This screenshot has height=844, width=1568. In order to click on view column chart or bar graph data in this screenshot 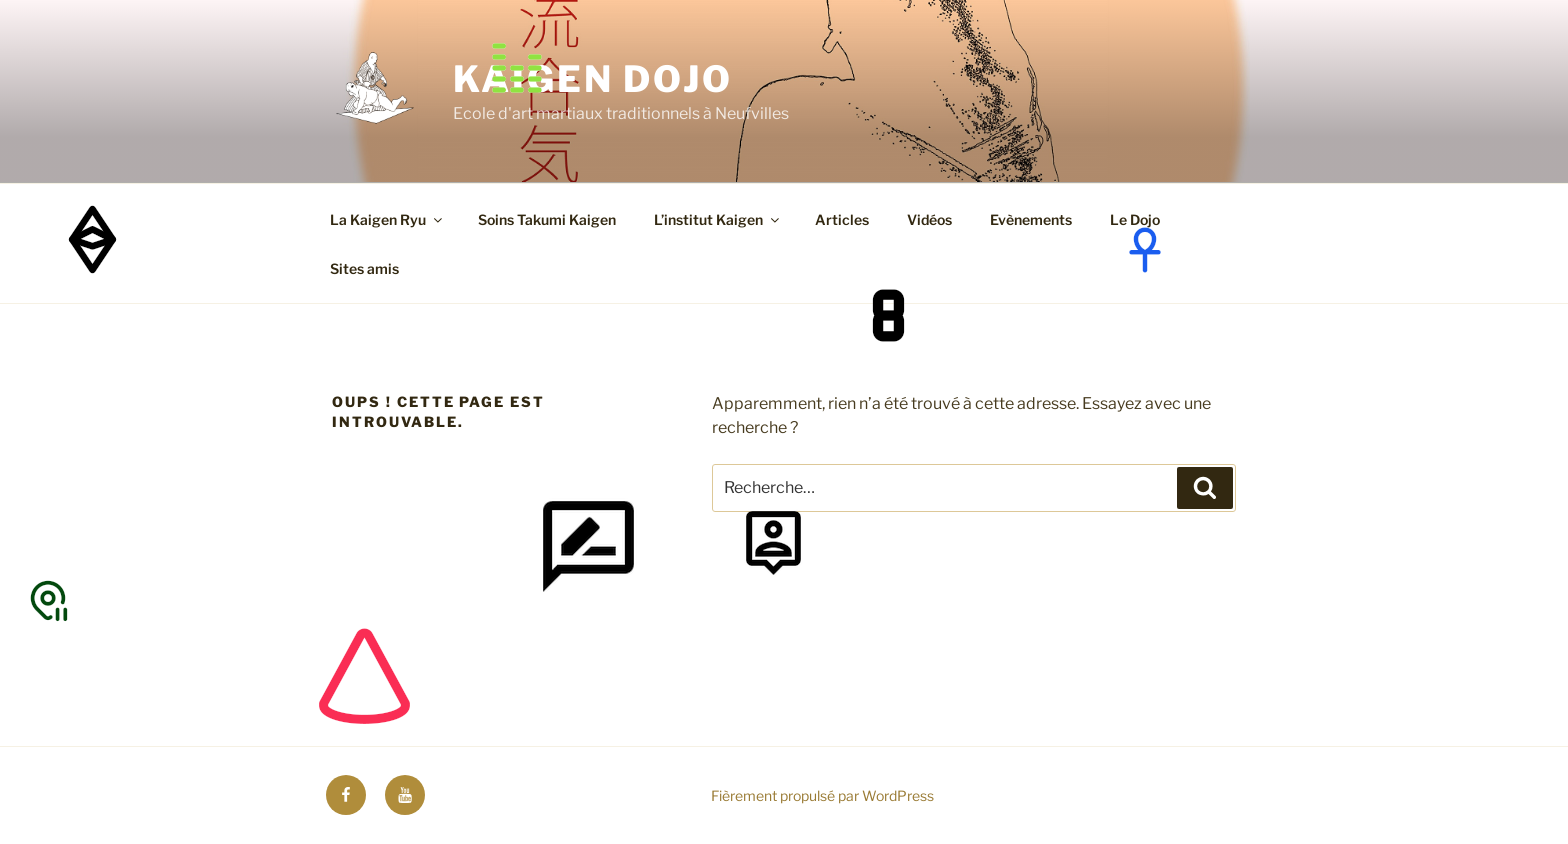, I will do `click(517, 68)`.